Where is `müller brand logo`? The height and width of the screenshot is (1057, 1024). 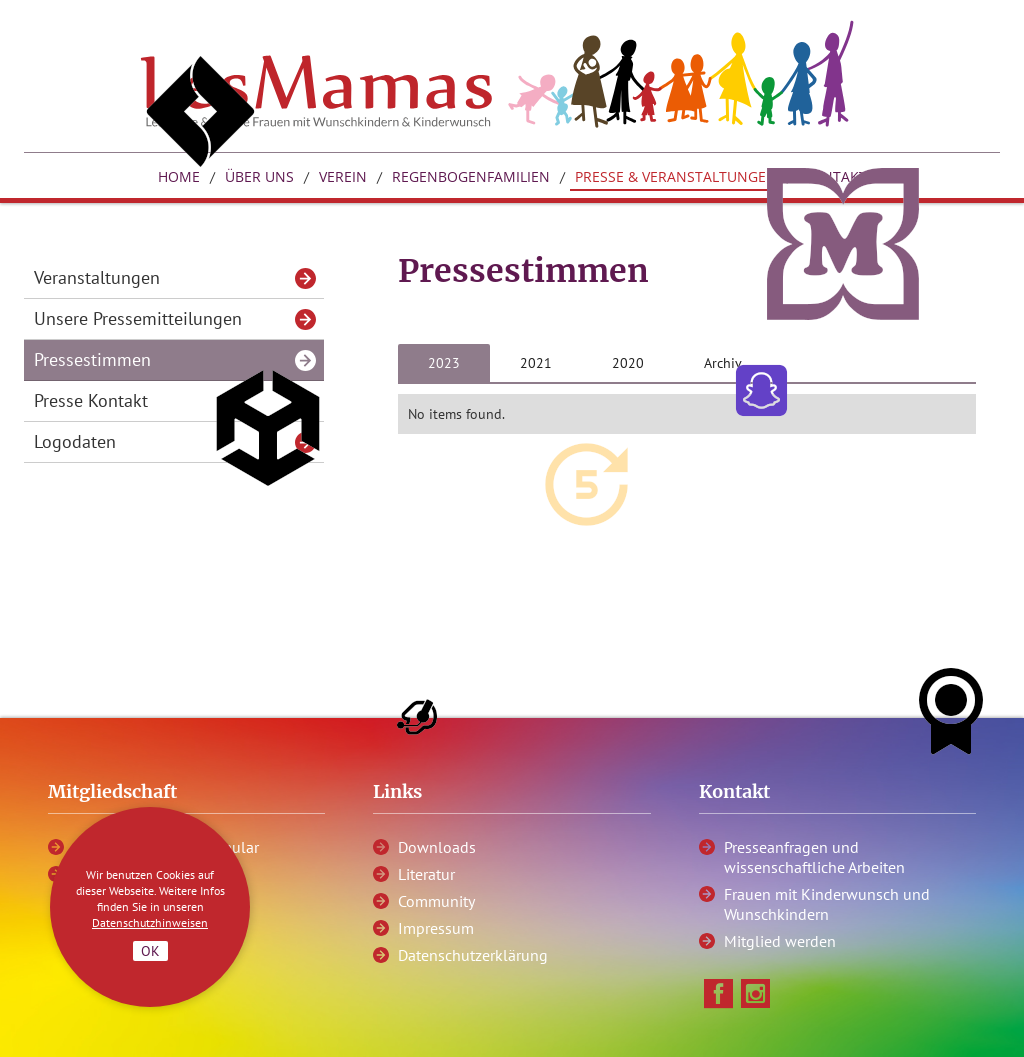
müller brand logo is located at coordinates (843, 244).